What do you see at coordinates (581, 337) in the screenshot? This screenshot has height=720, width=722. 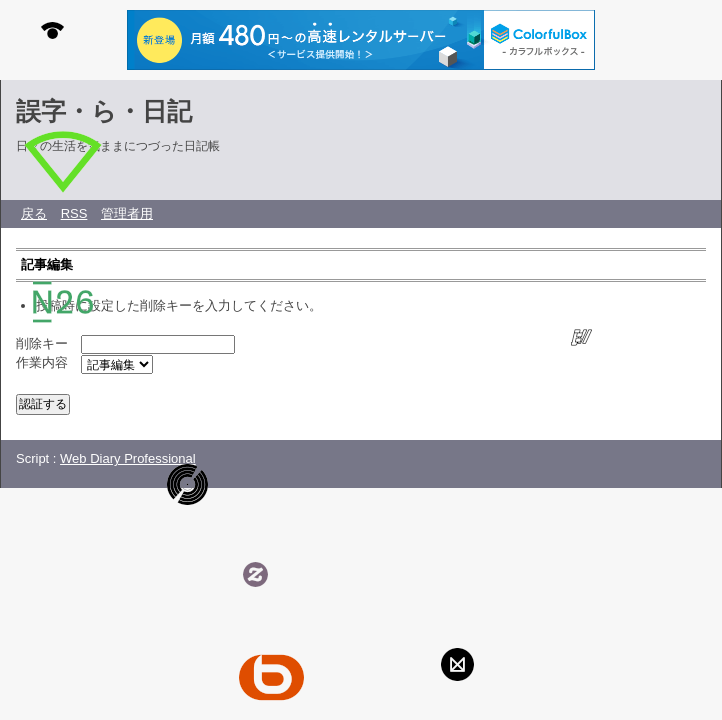 I see `eclipse jetty web server logo` at bounding box center [581, 337].